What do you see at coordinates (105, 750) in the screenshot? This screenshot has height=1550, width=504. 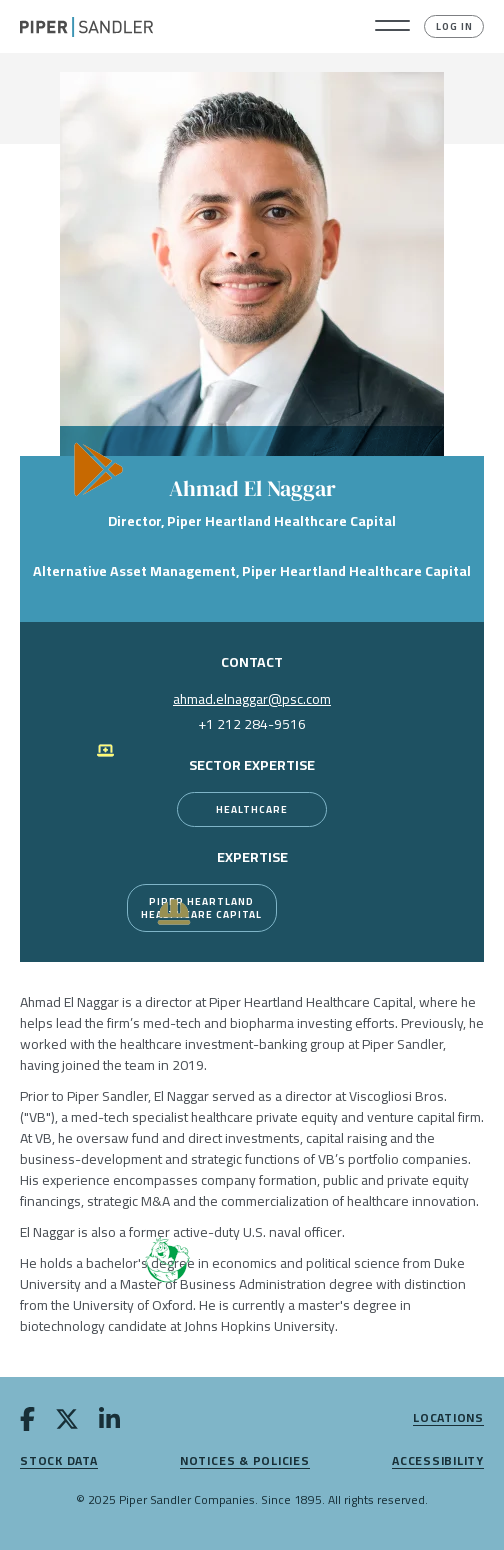 I see `access telemedicine or virtual healthcare services` at bounding box center [105, 750].